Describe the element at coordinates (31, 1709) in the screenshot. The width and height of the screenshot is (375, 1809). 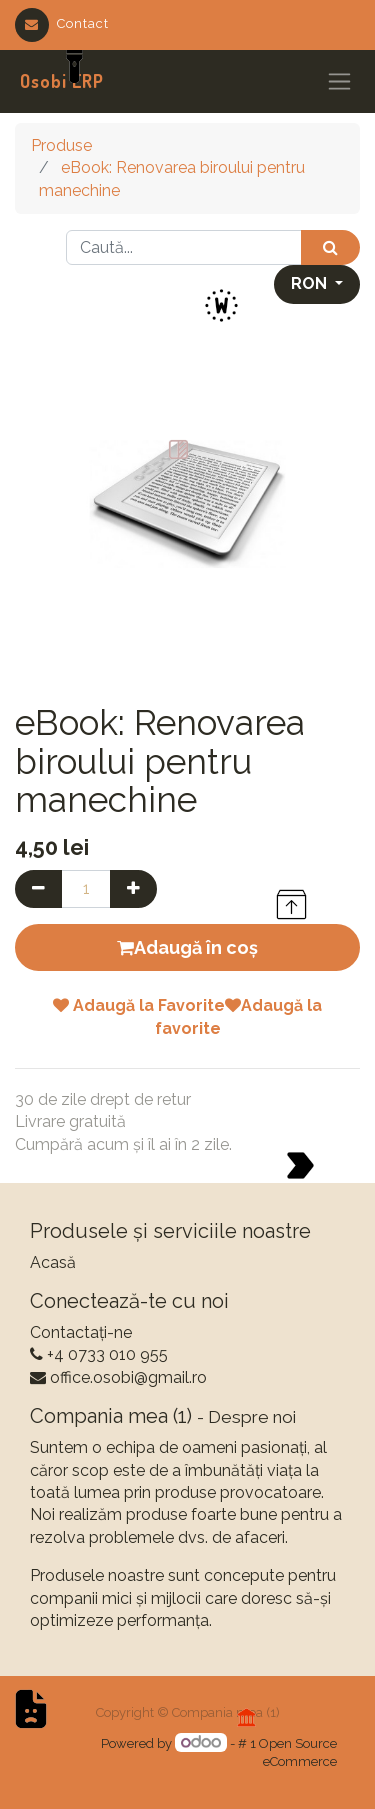
I see `indicates a file error or problem` at that location.